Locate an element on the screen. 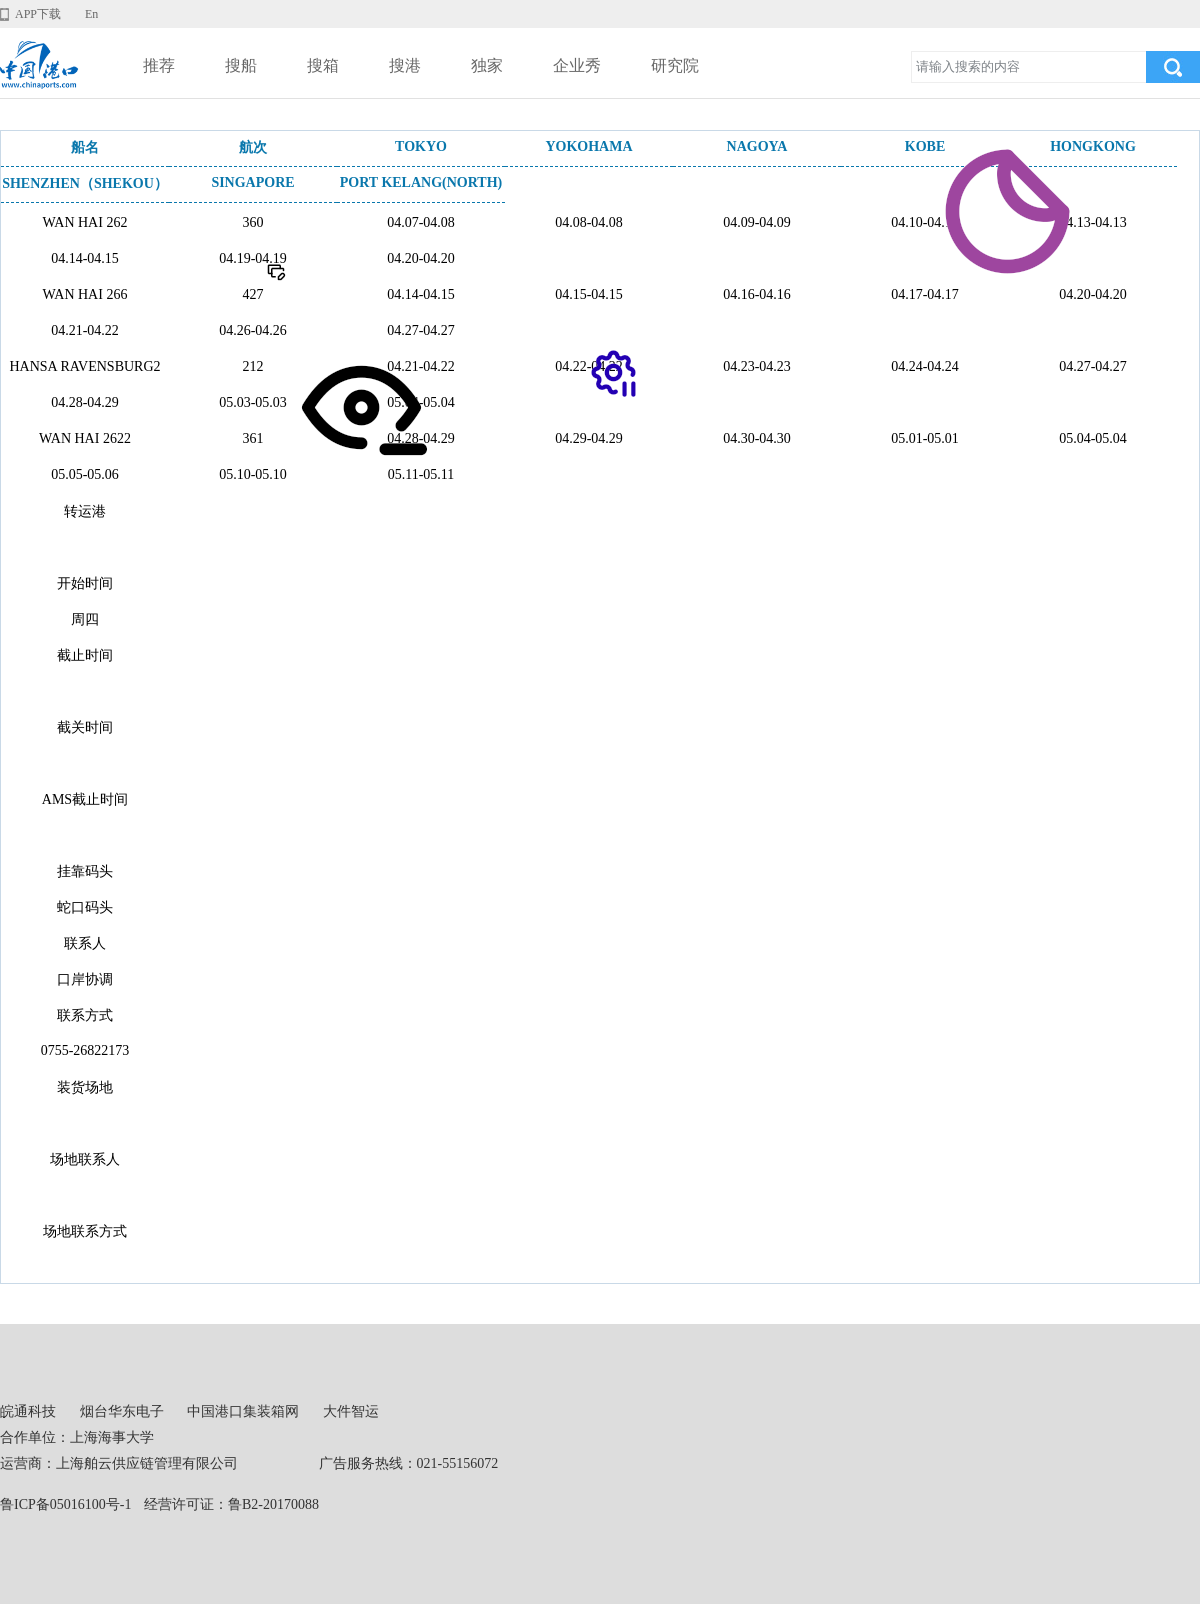  reduce visibility or hide content is located at coordinates (361, 407).